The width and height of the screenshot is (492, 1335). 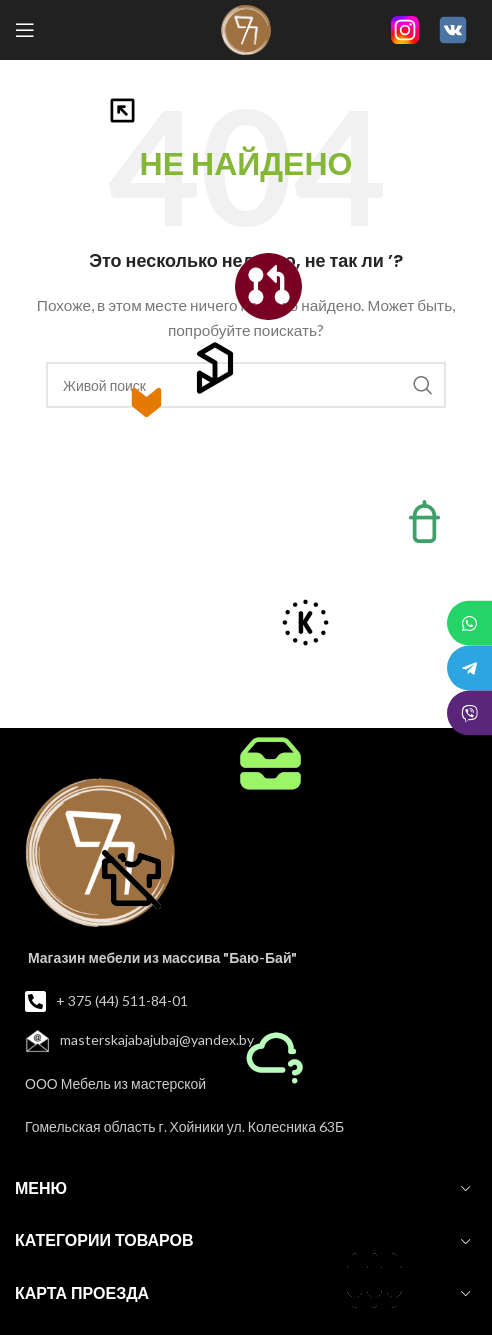 I want to click on view all inbox messages, so click(x=270, y=763).